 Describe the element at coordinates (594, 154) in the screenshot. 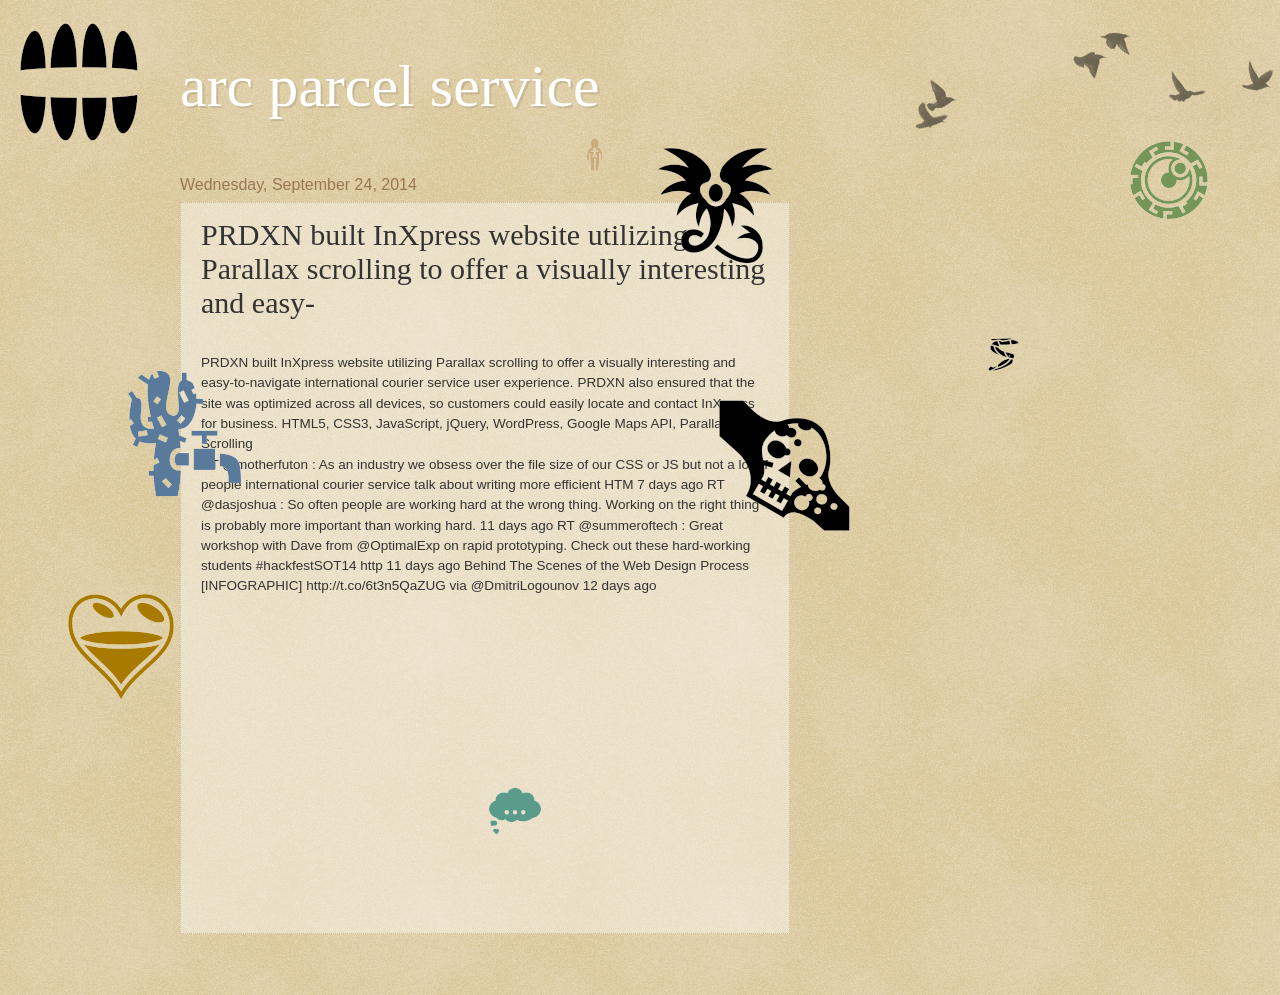

I see `access meditation or mindfulness features` at that location.